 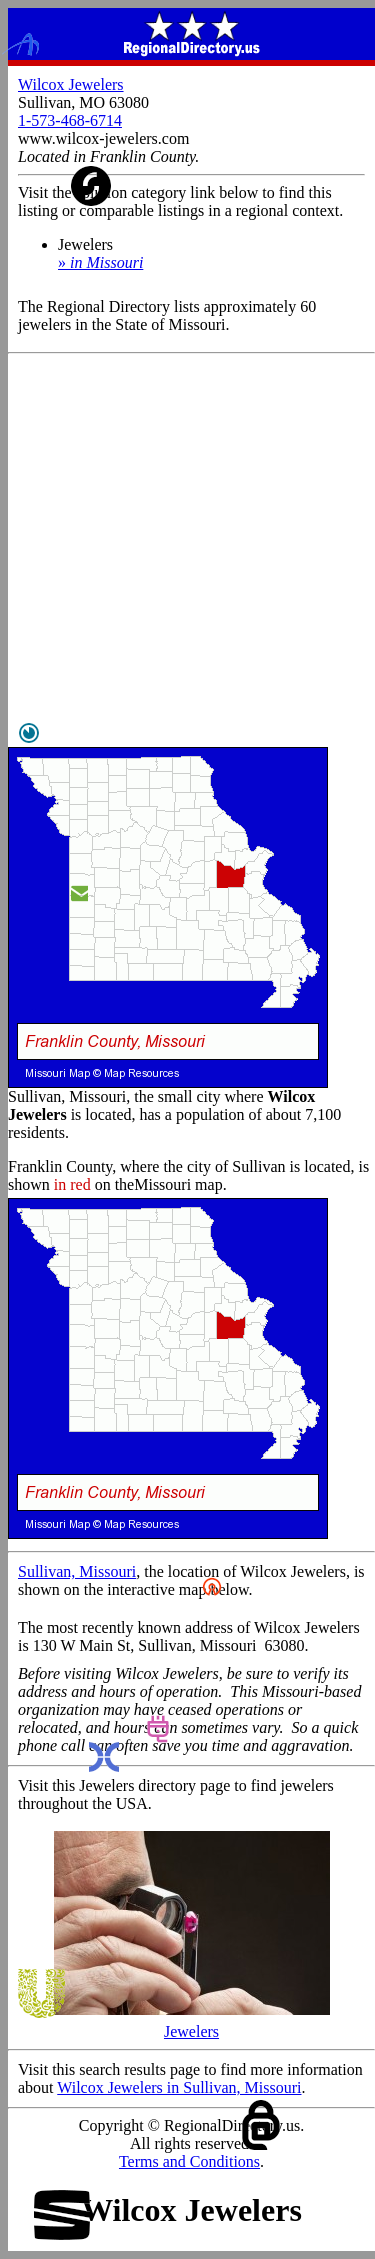 What do you see at coordinates (29, 733) in the screenshot?
I see `indicates task progress at approximately 70% complete` at bounding box center [29, 733].